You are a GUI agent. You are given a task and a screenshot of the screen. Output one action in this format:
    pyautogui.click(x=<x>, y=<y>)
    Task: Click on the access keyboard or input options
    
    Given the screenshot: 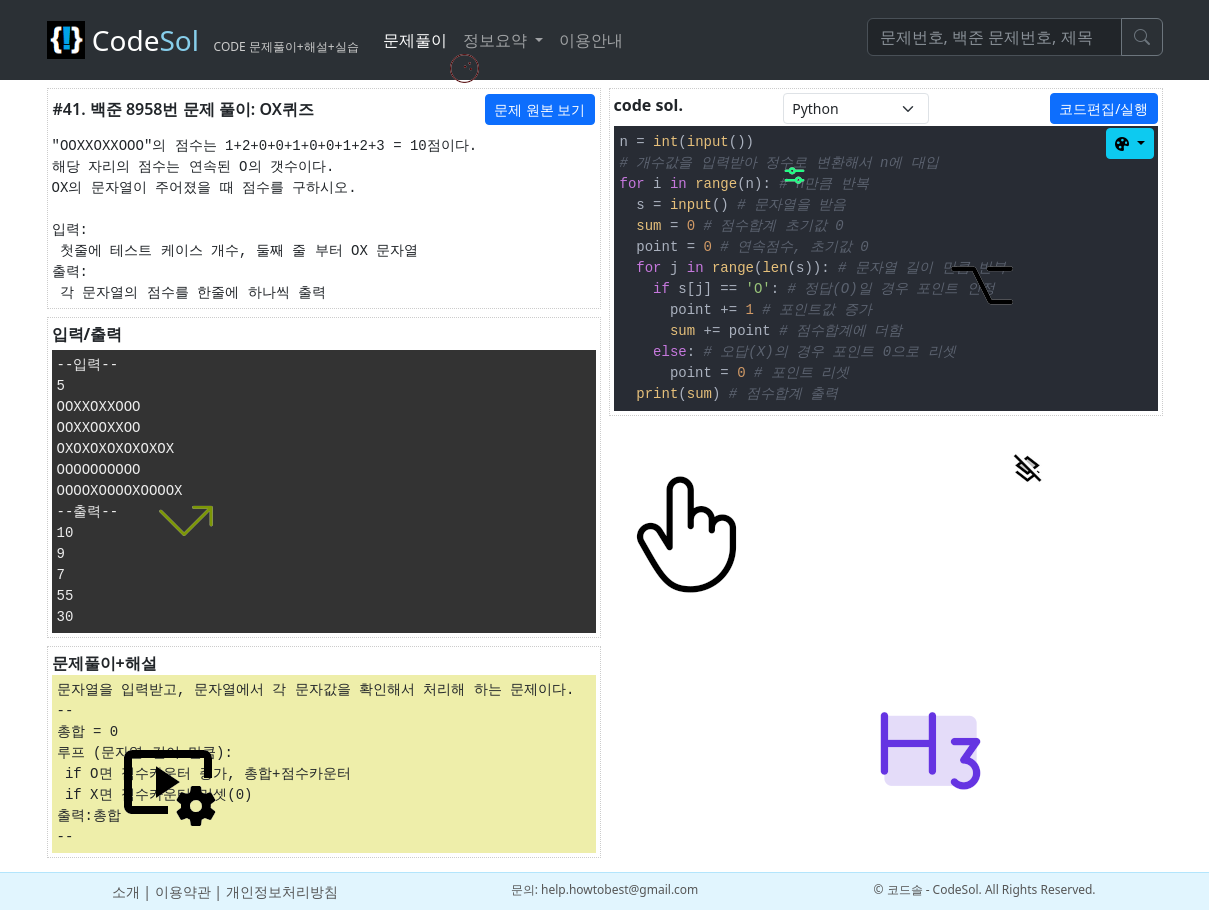 What is the action you would take?
    pyautogui.click(x=982, y=283)
    